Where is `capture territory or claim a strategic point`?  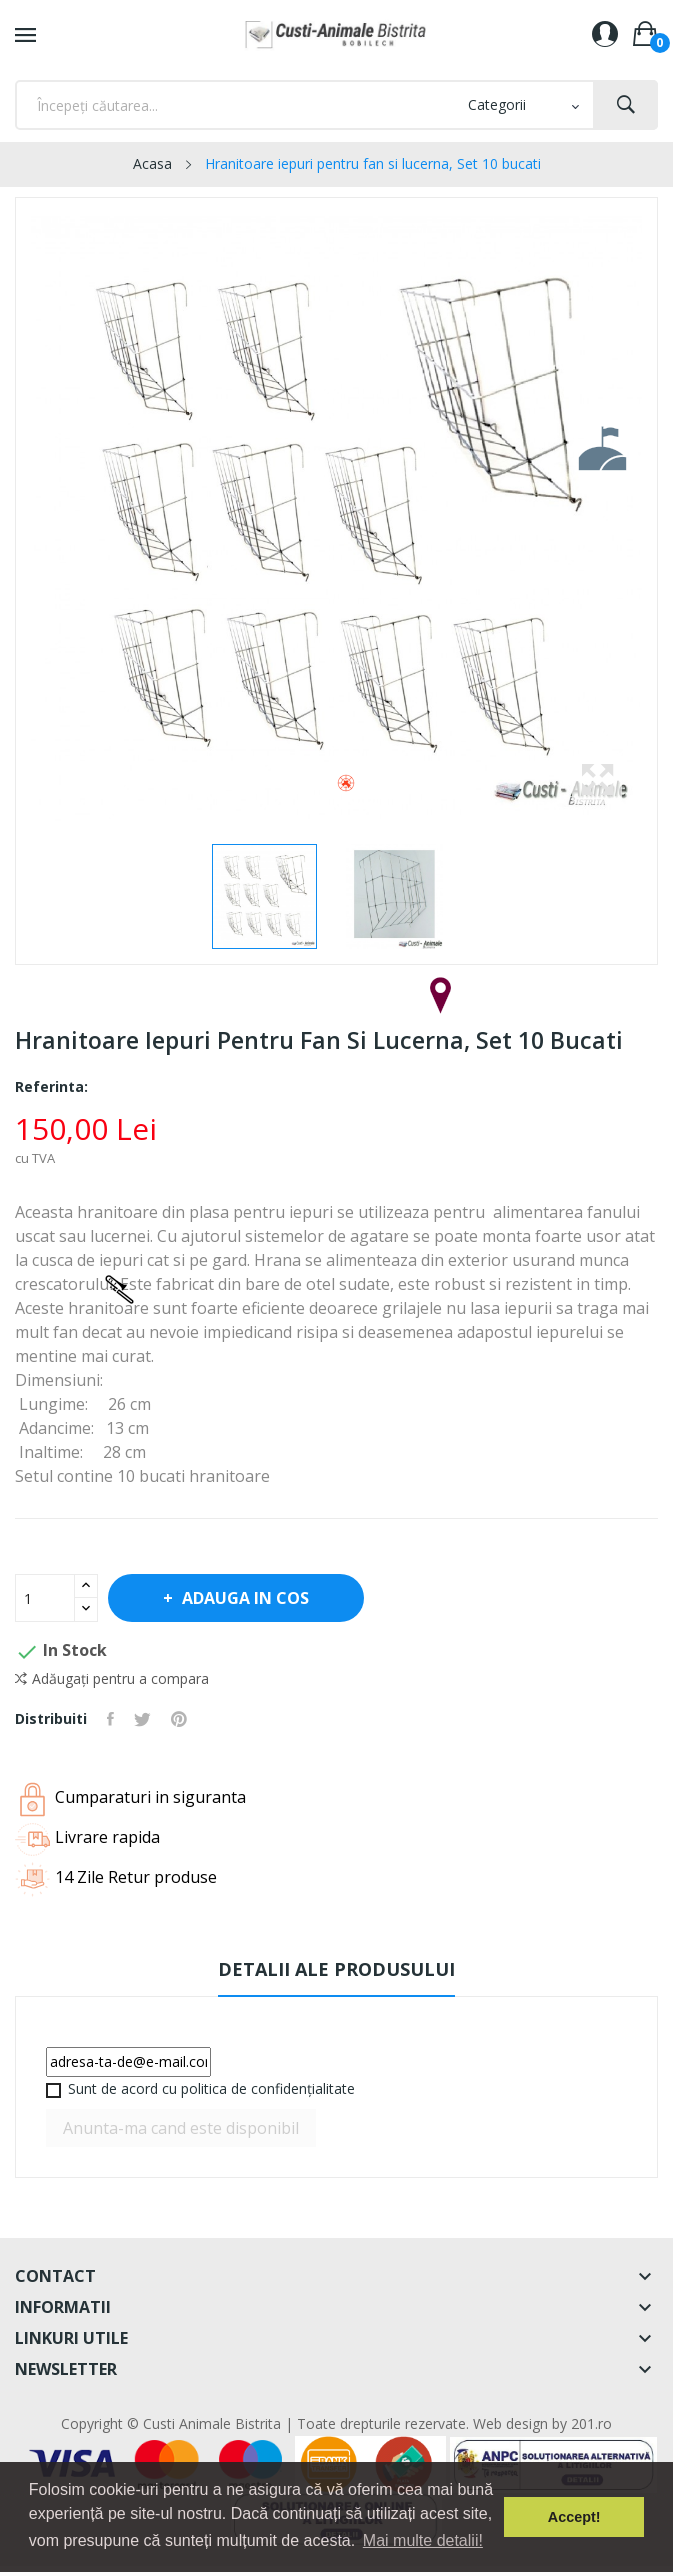 capture territory or claim a strategic point is located at coordinates (602, 446).